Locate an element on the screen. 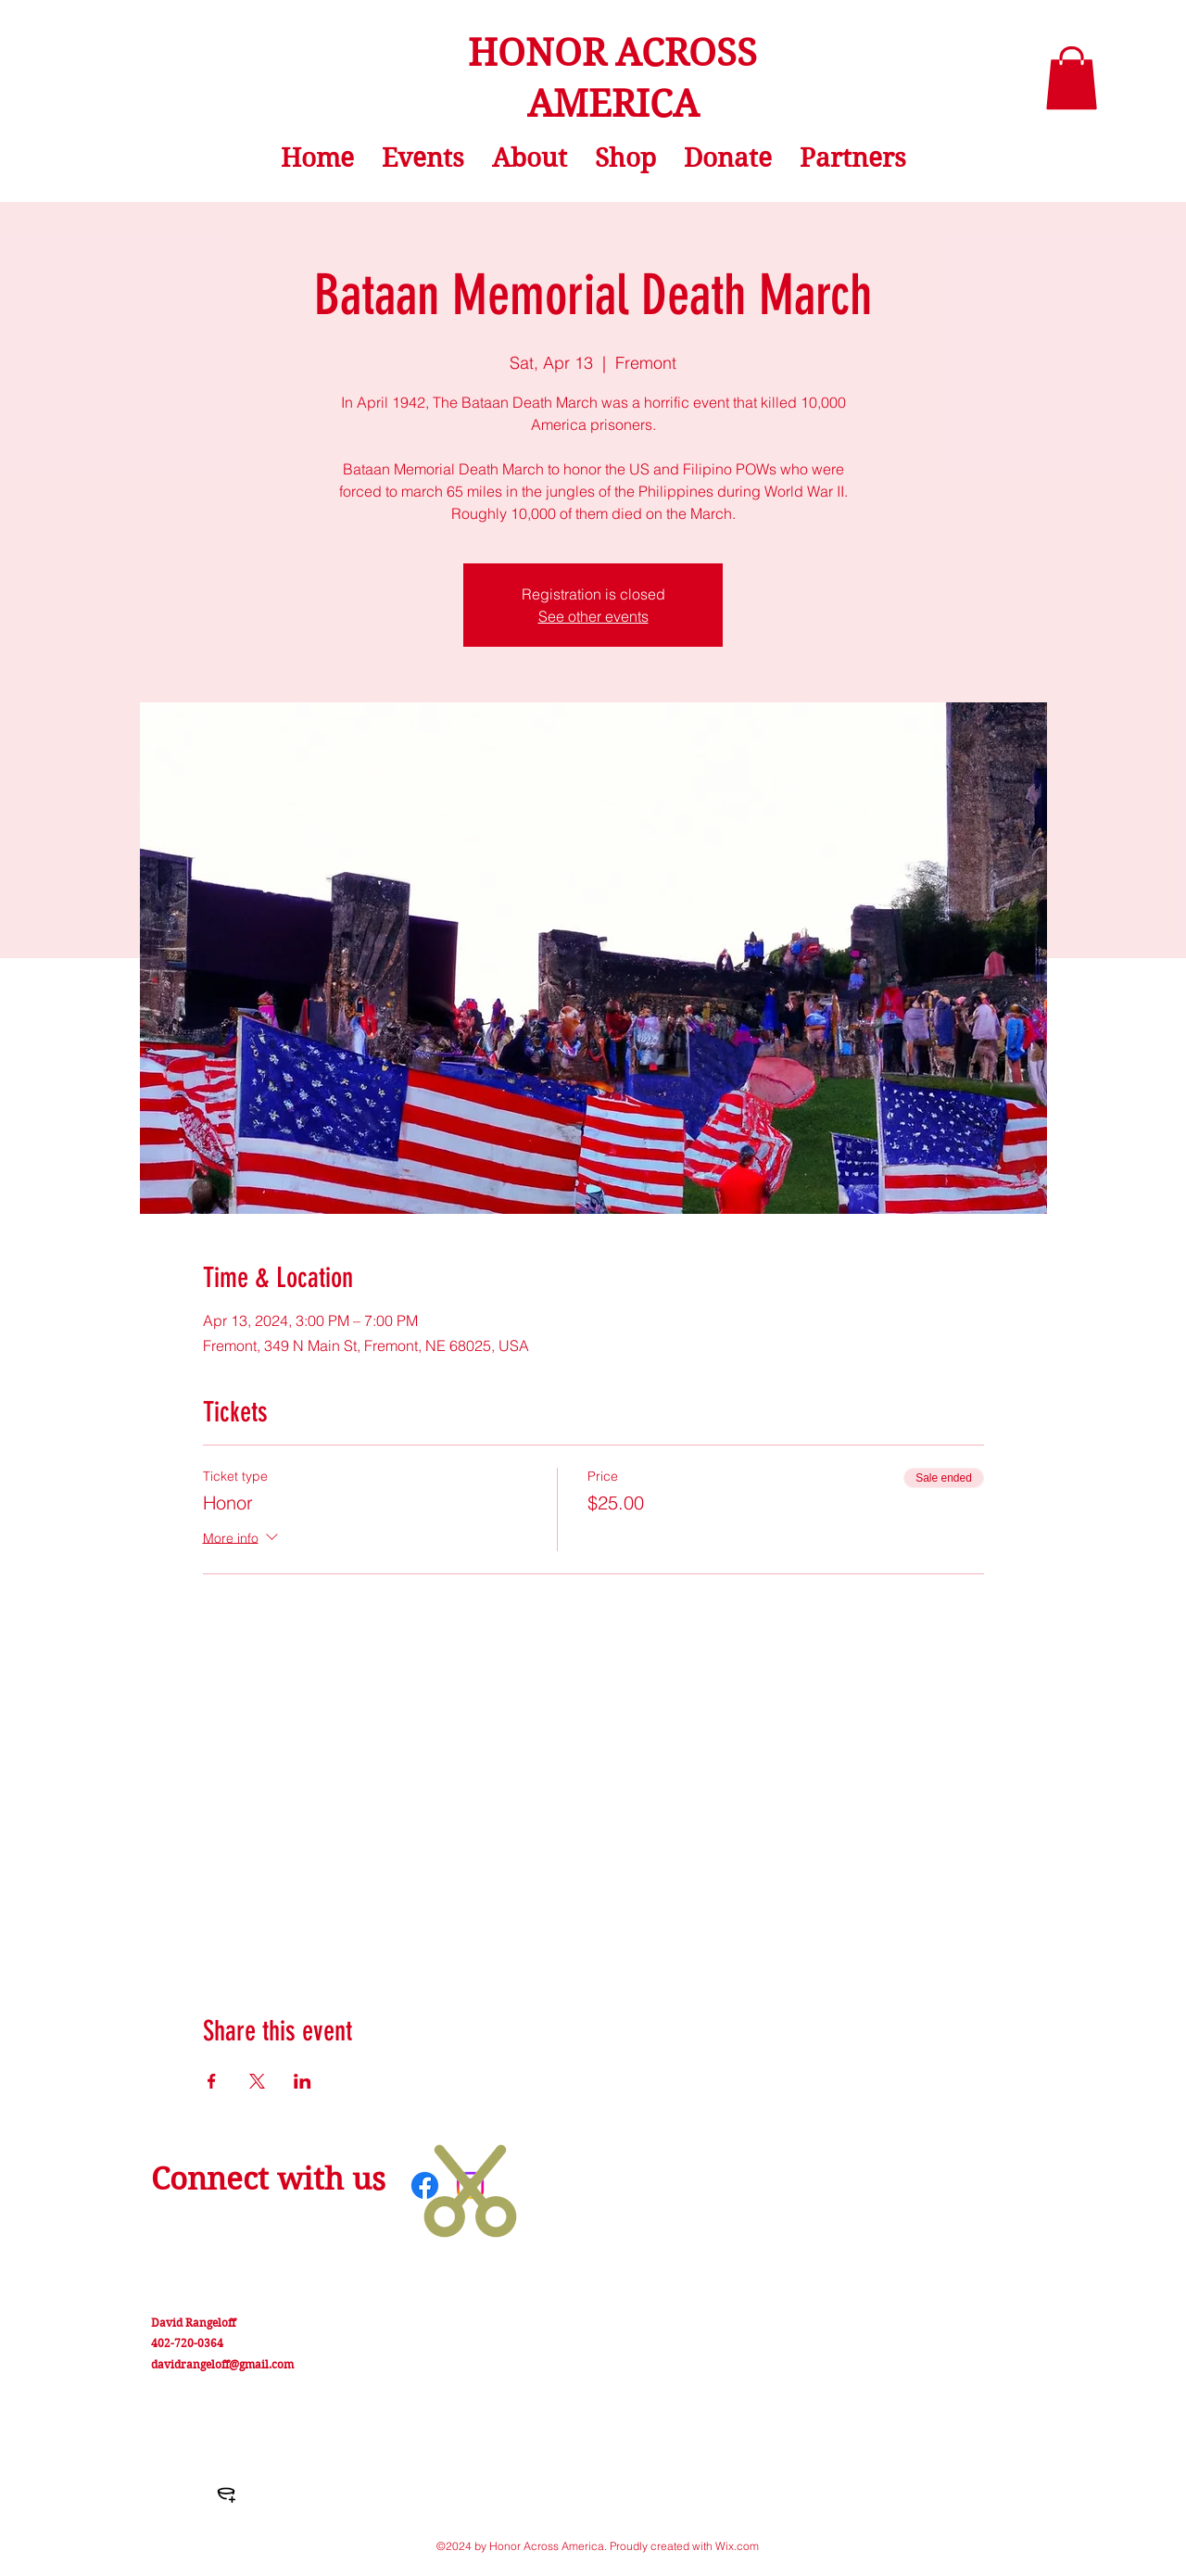  add a new 3D hemisphere object is located at coordinates (226, 2494).